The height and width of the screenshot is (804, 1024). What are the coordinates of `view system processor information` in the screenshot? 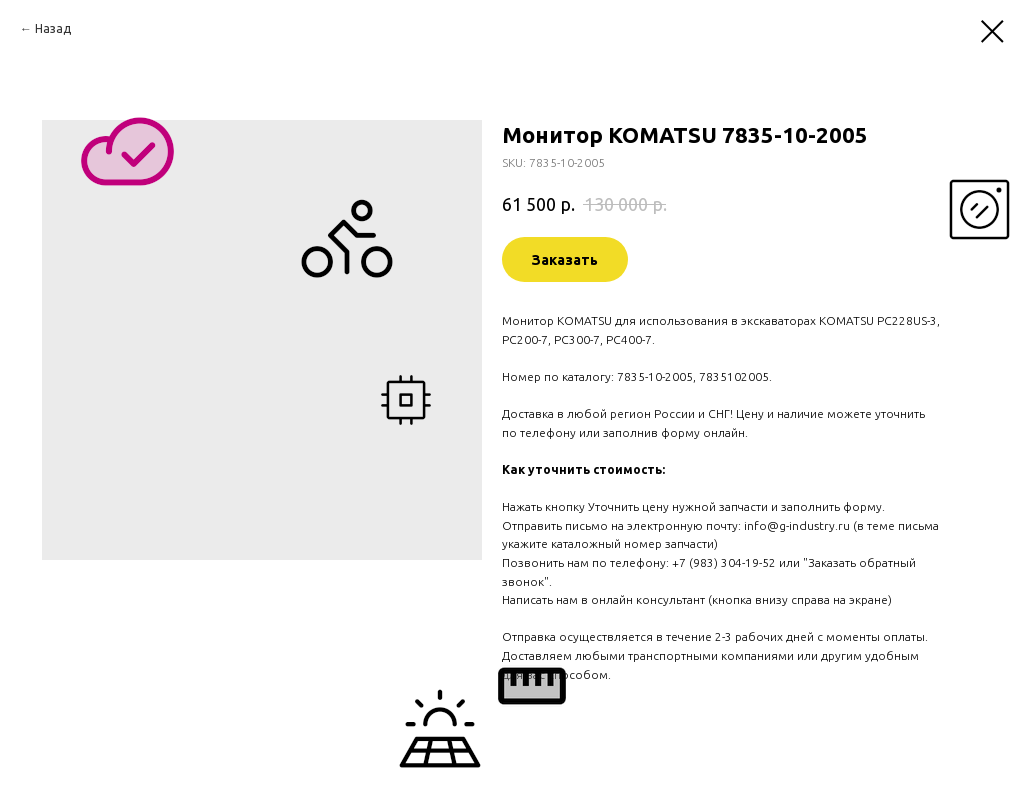 It's located at (406, 400).